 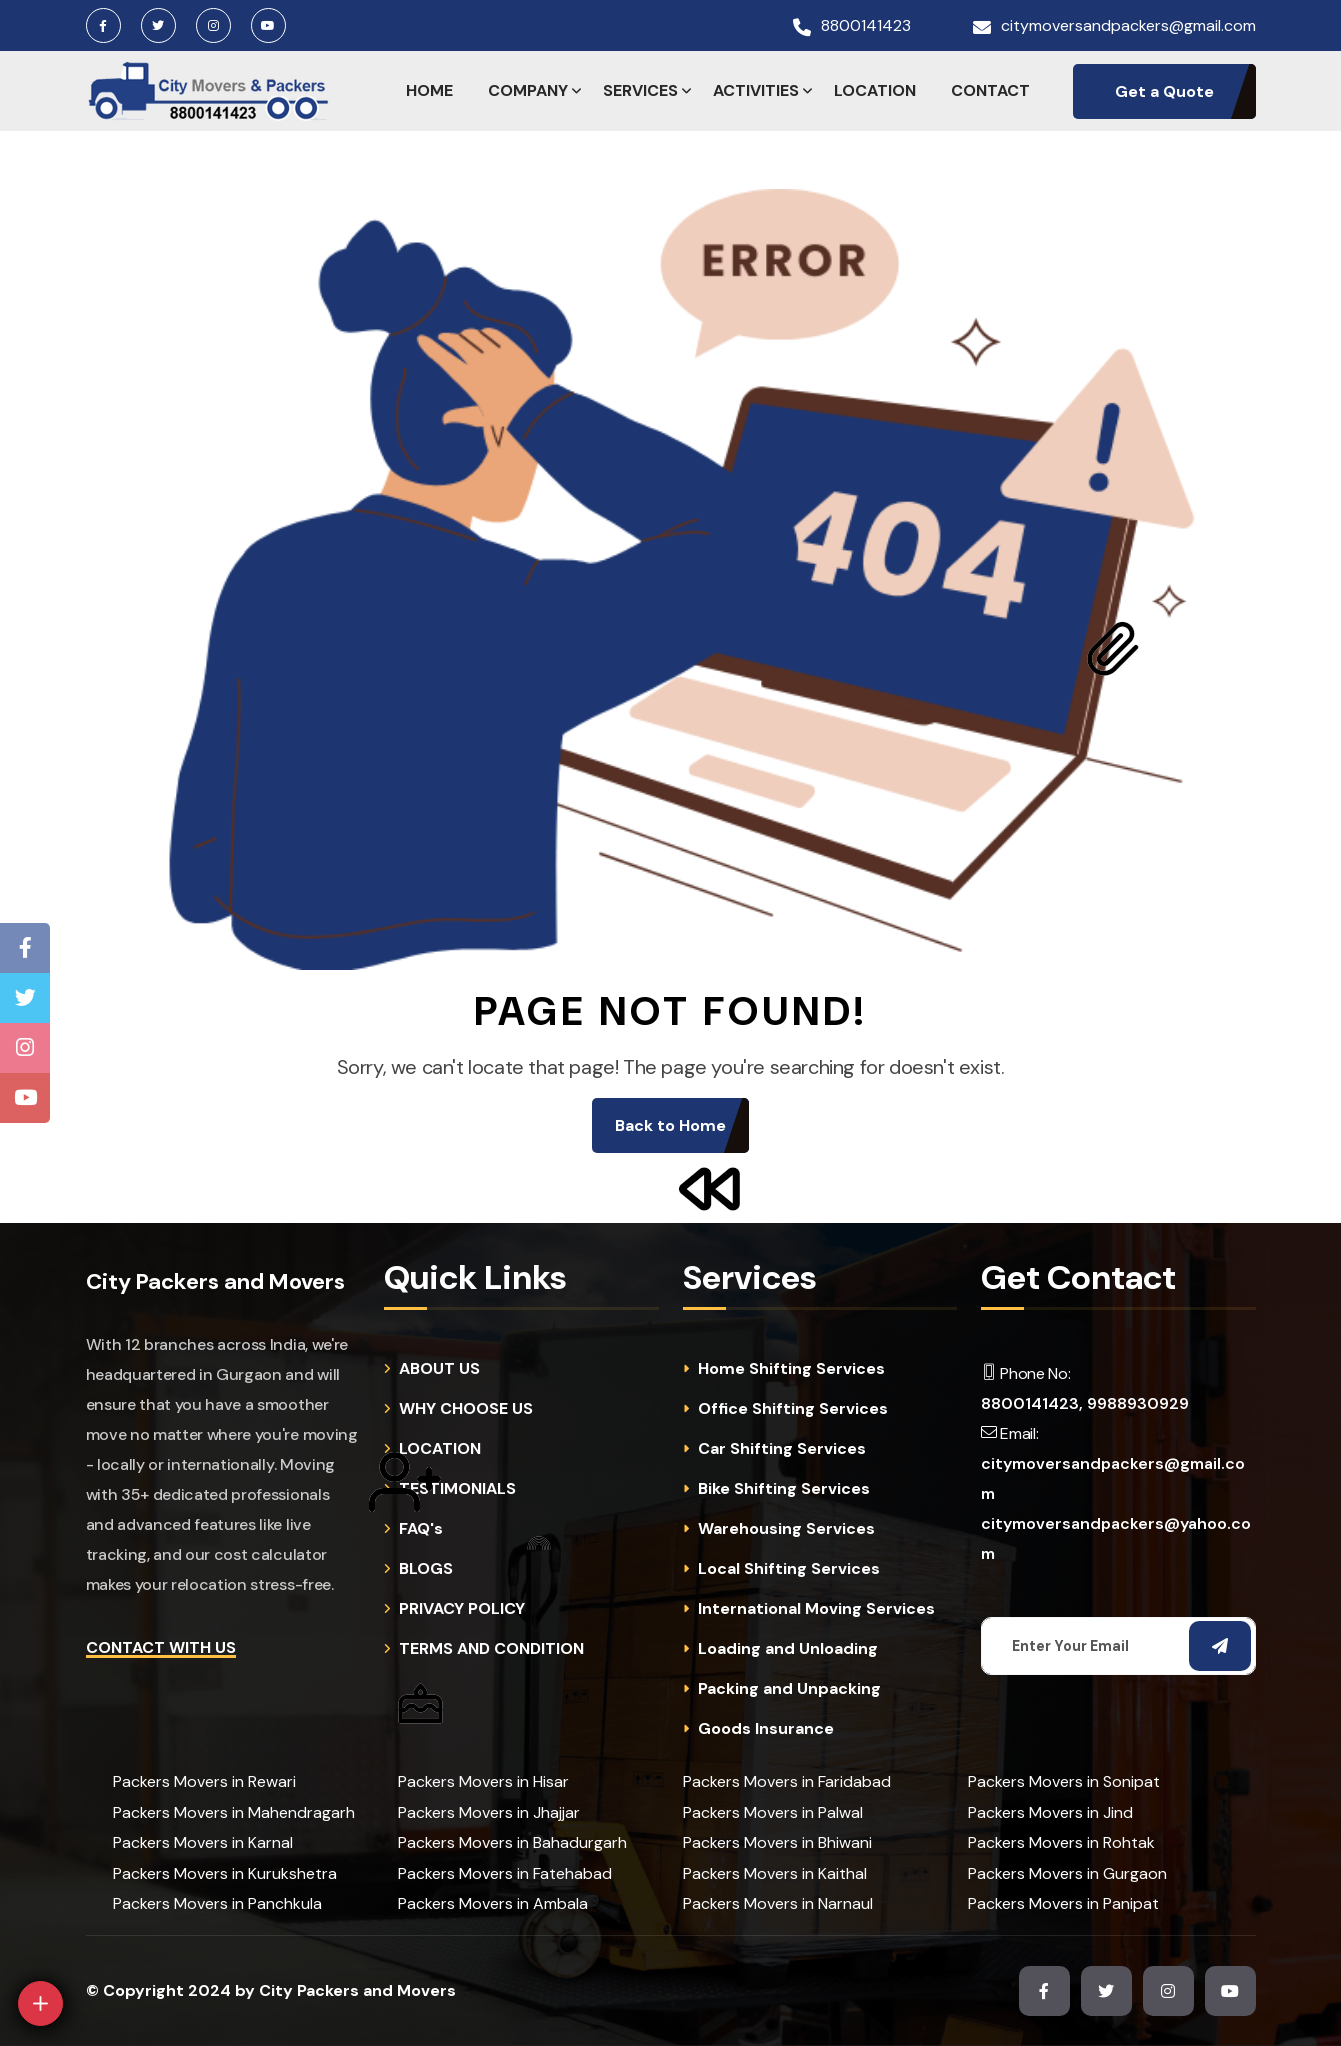 I want to click on attach a file to your message, so click(x=1113, y=649).